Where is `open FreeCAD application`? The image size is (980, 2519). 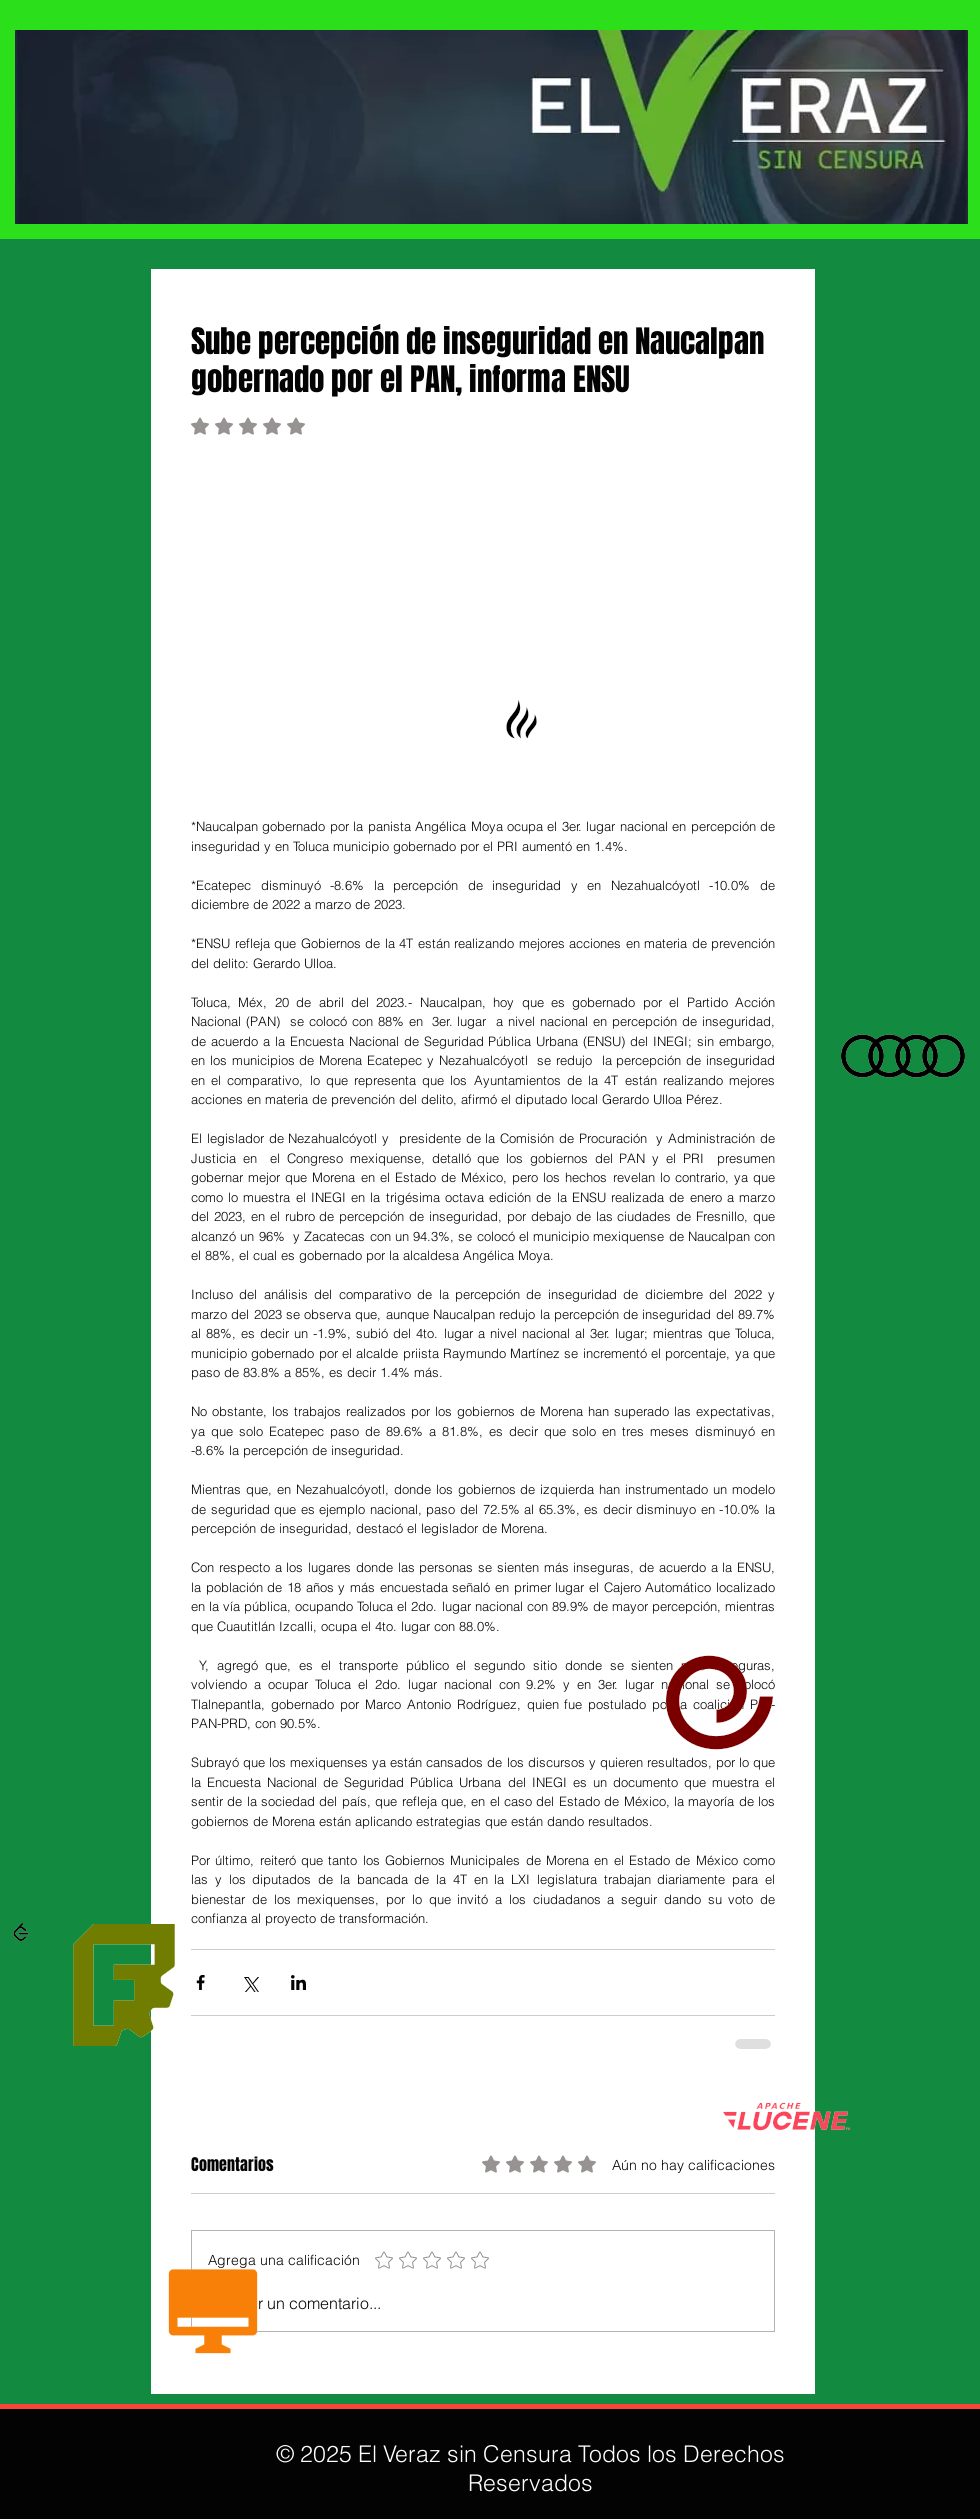
open FreeCAD application is located at coordinates (124, 1985).